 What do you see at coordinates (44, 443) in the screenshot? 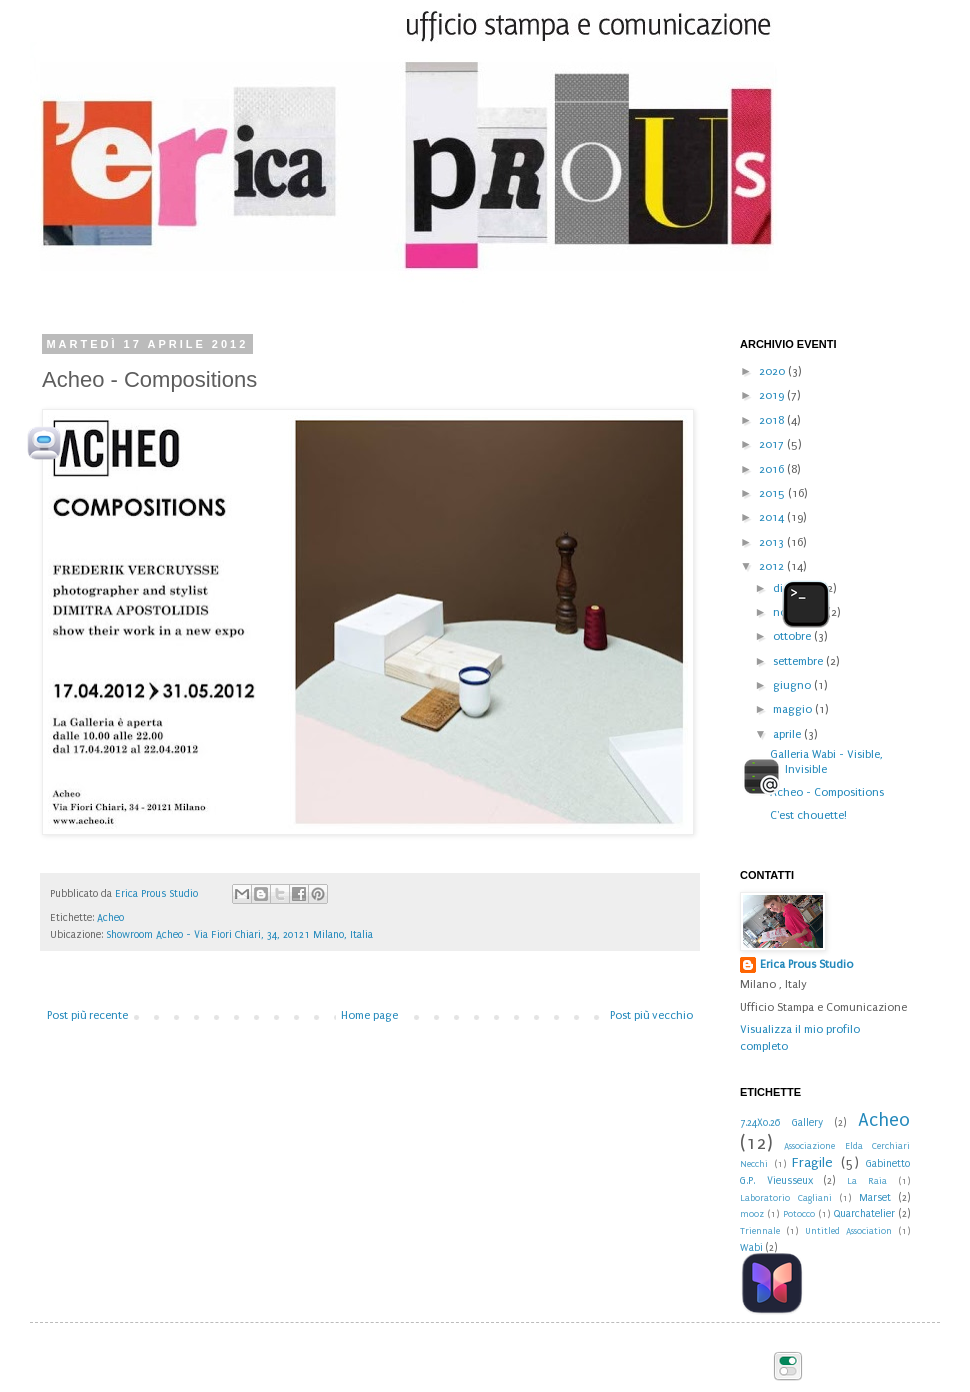
I see `open Automator app for macOS` at bounding box center [44, 443].